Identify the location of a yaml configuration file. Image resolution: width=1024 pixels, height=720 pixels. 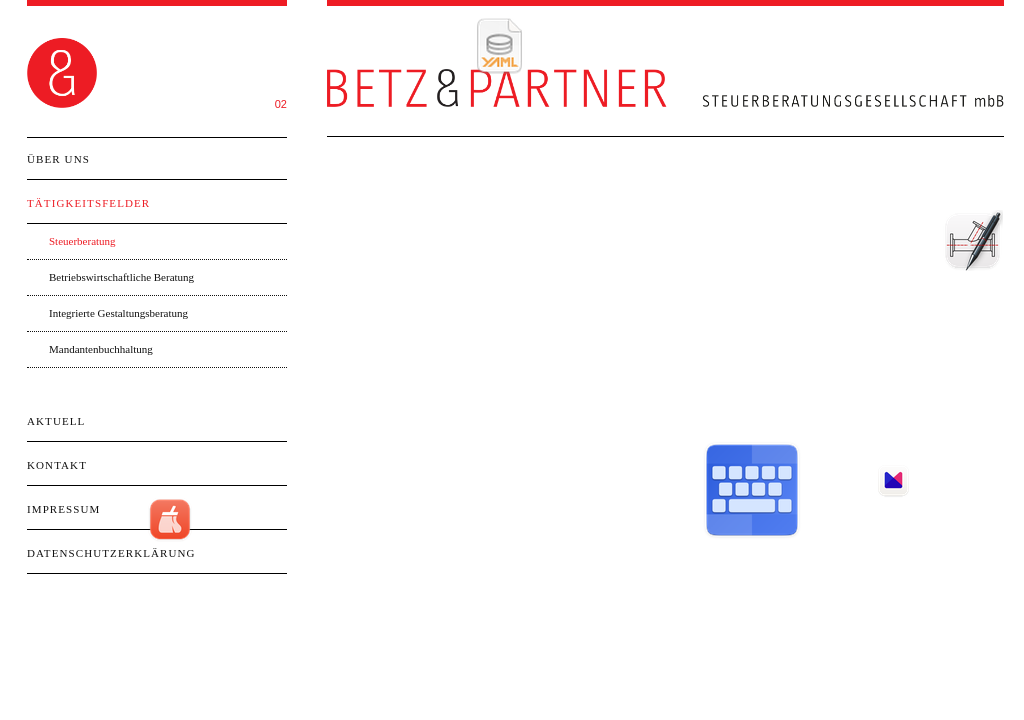
(499, 45).